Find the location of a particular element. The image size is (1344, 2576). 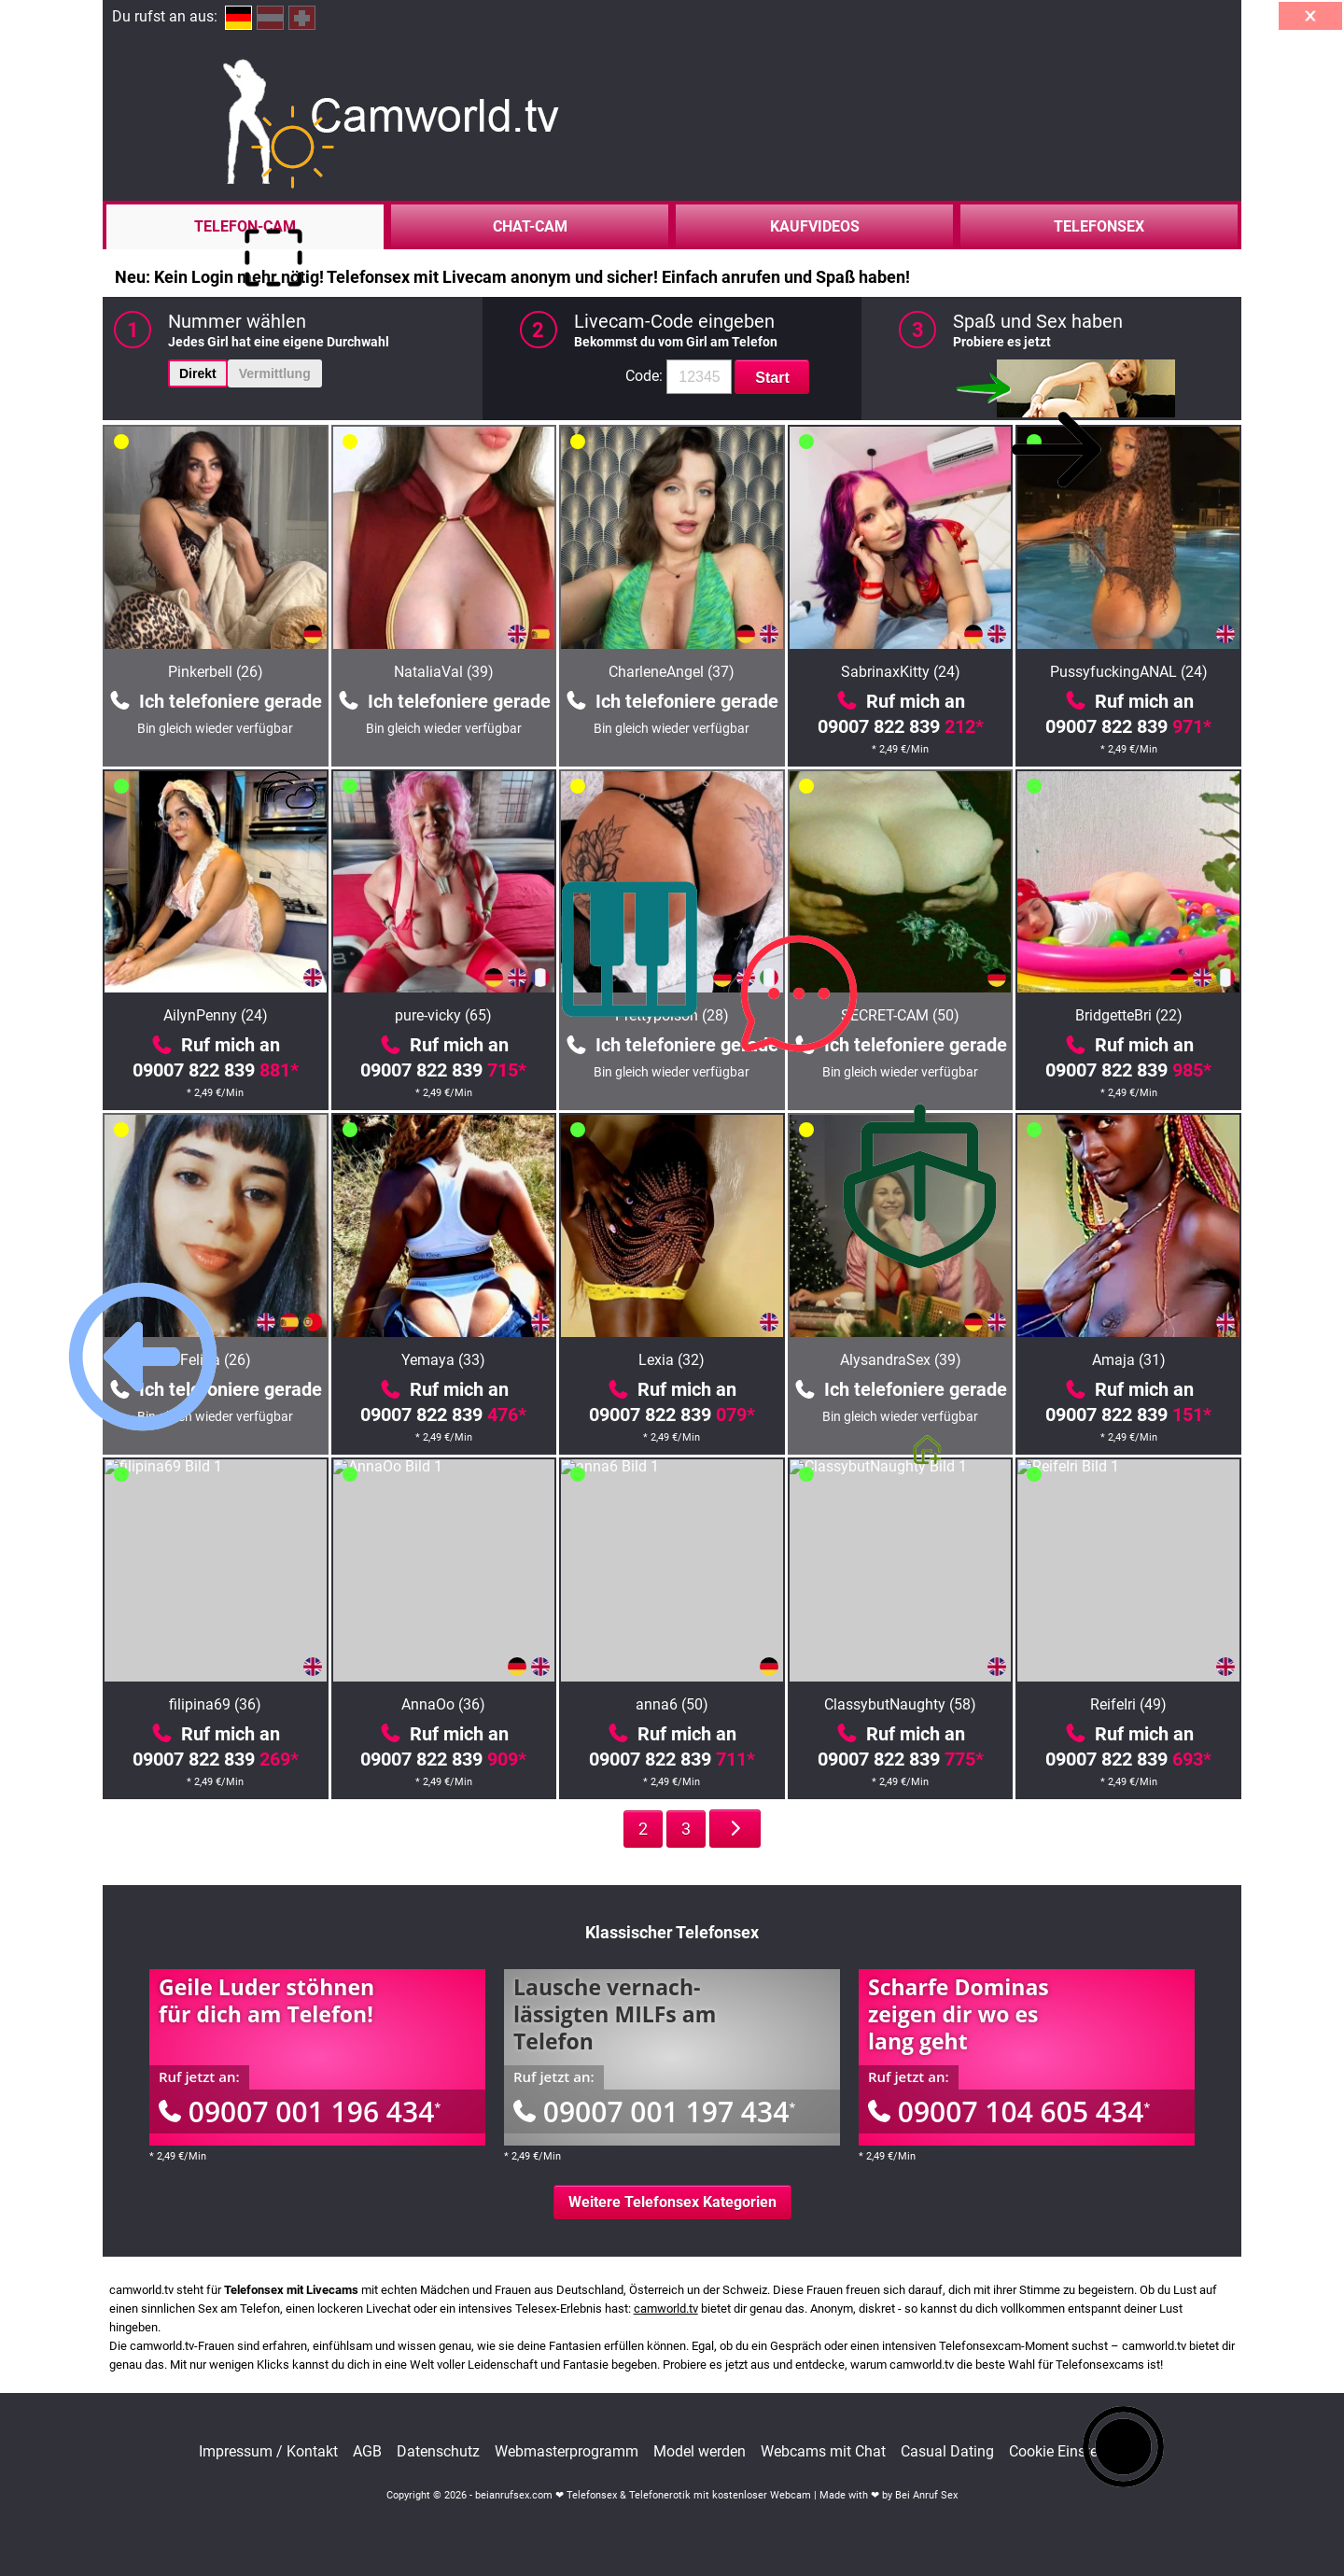

proceed to the next step is located at coordinates (1056, 449).